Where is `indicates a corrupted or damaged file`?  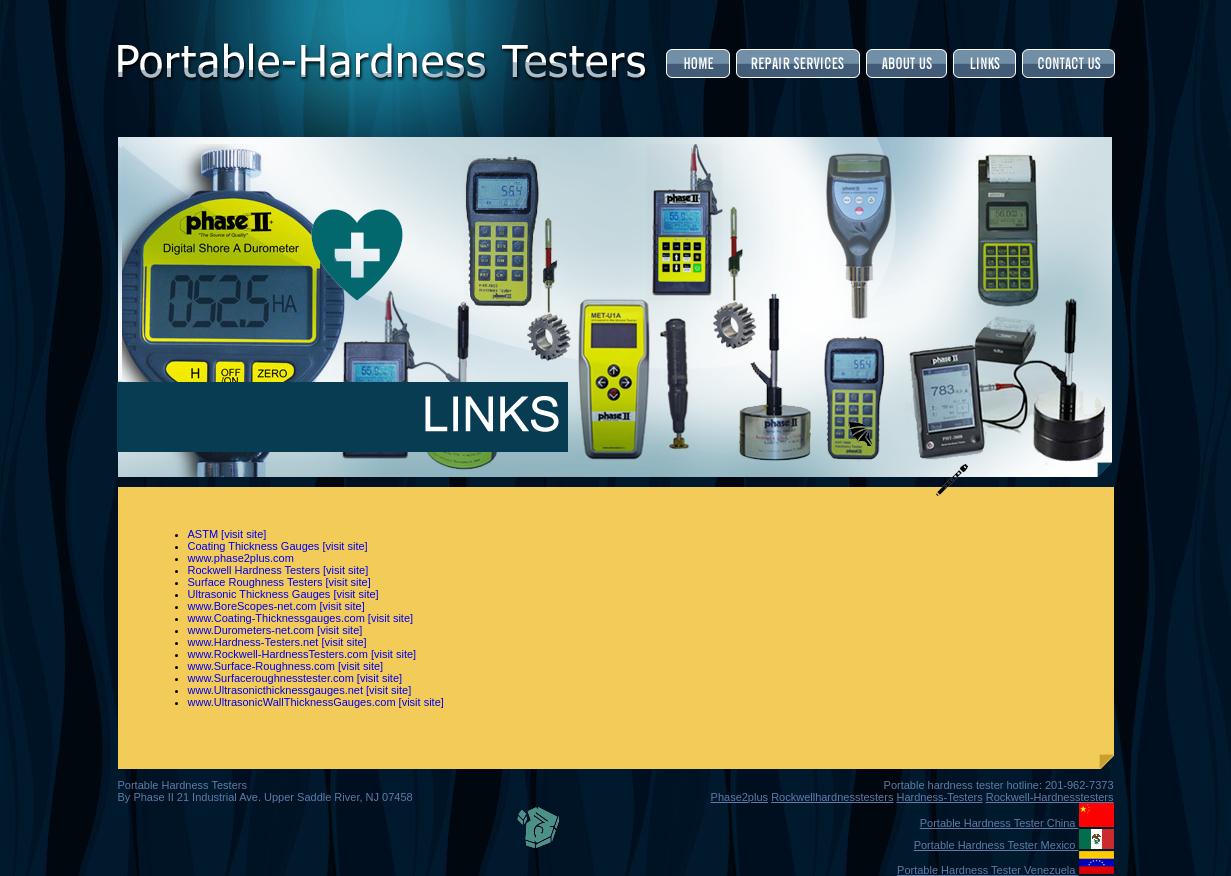 indicates a corrupted or damaged file is located at coordinates (538, 827).